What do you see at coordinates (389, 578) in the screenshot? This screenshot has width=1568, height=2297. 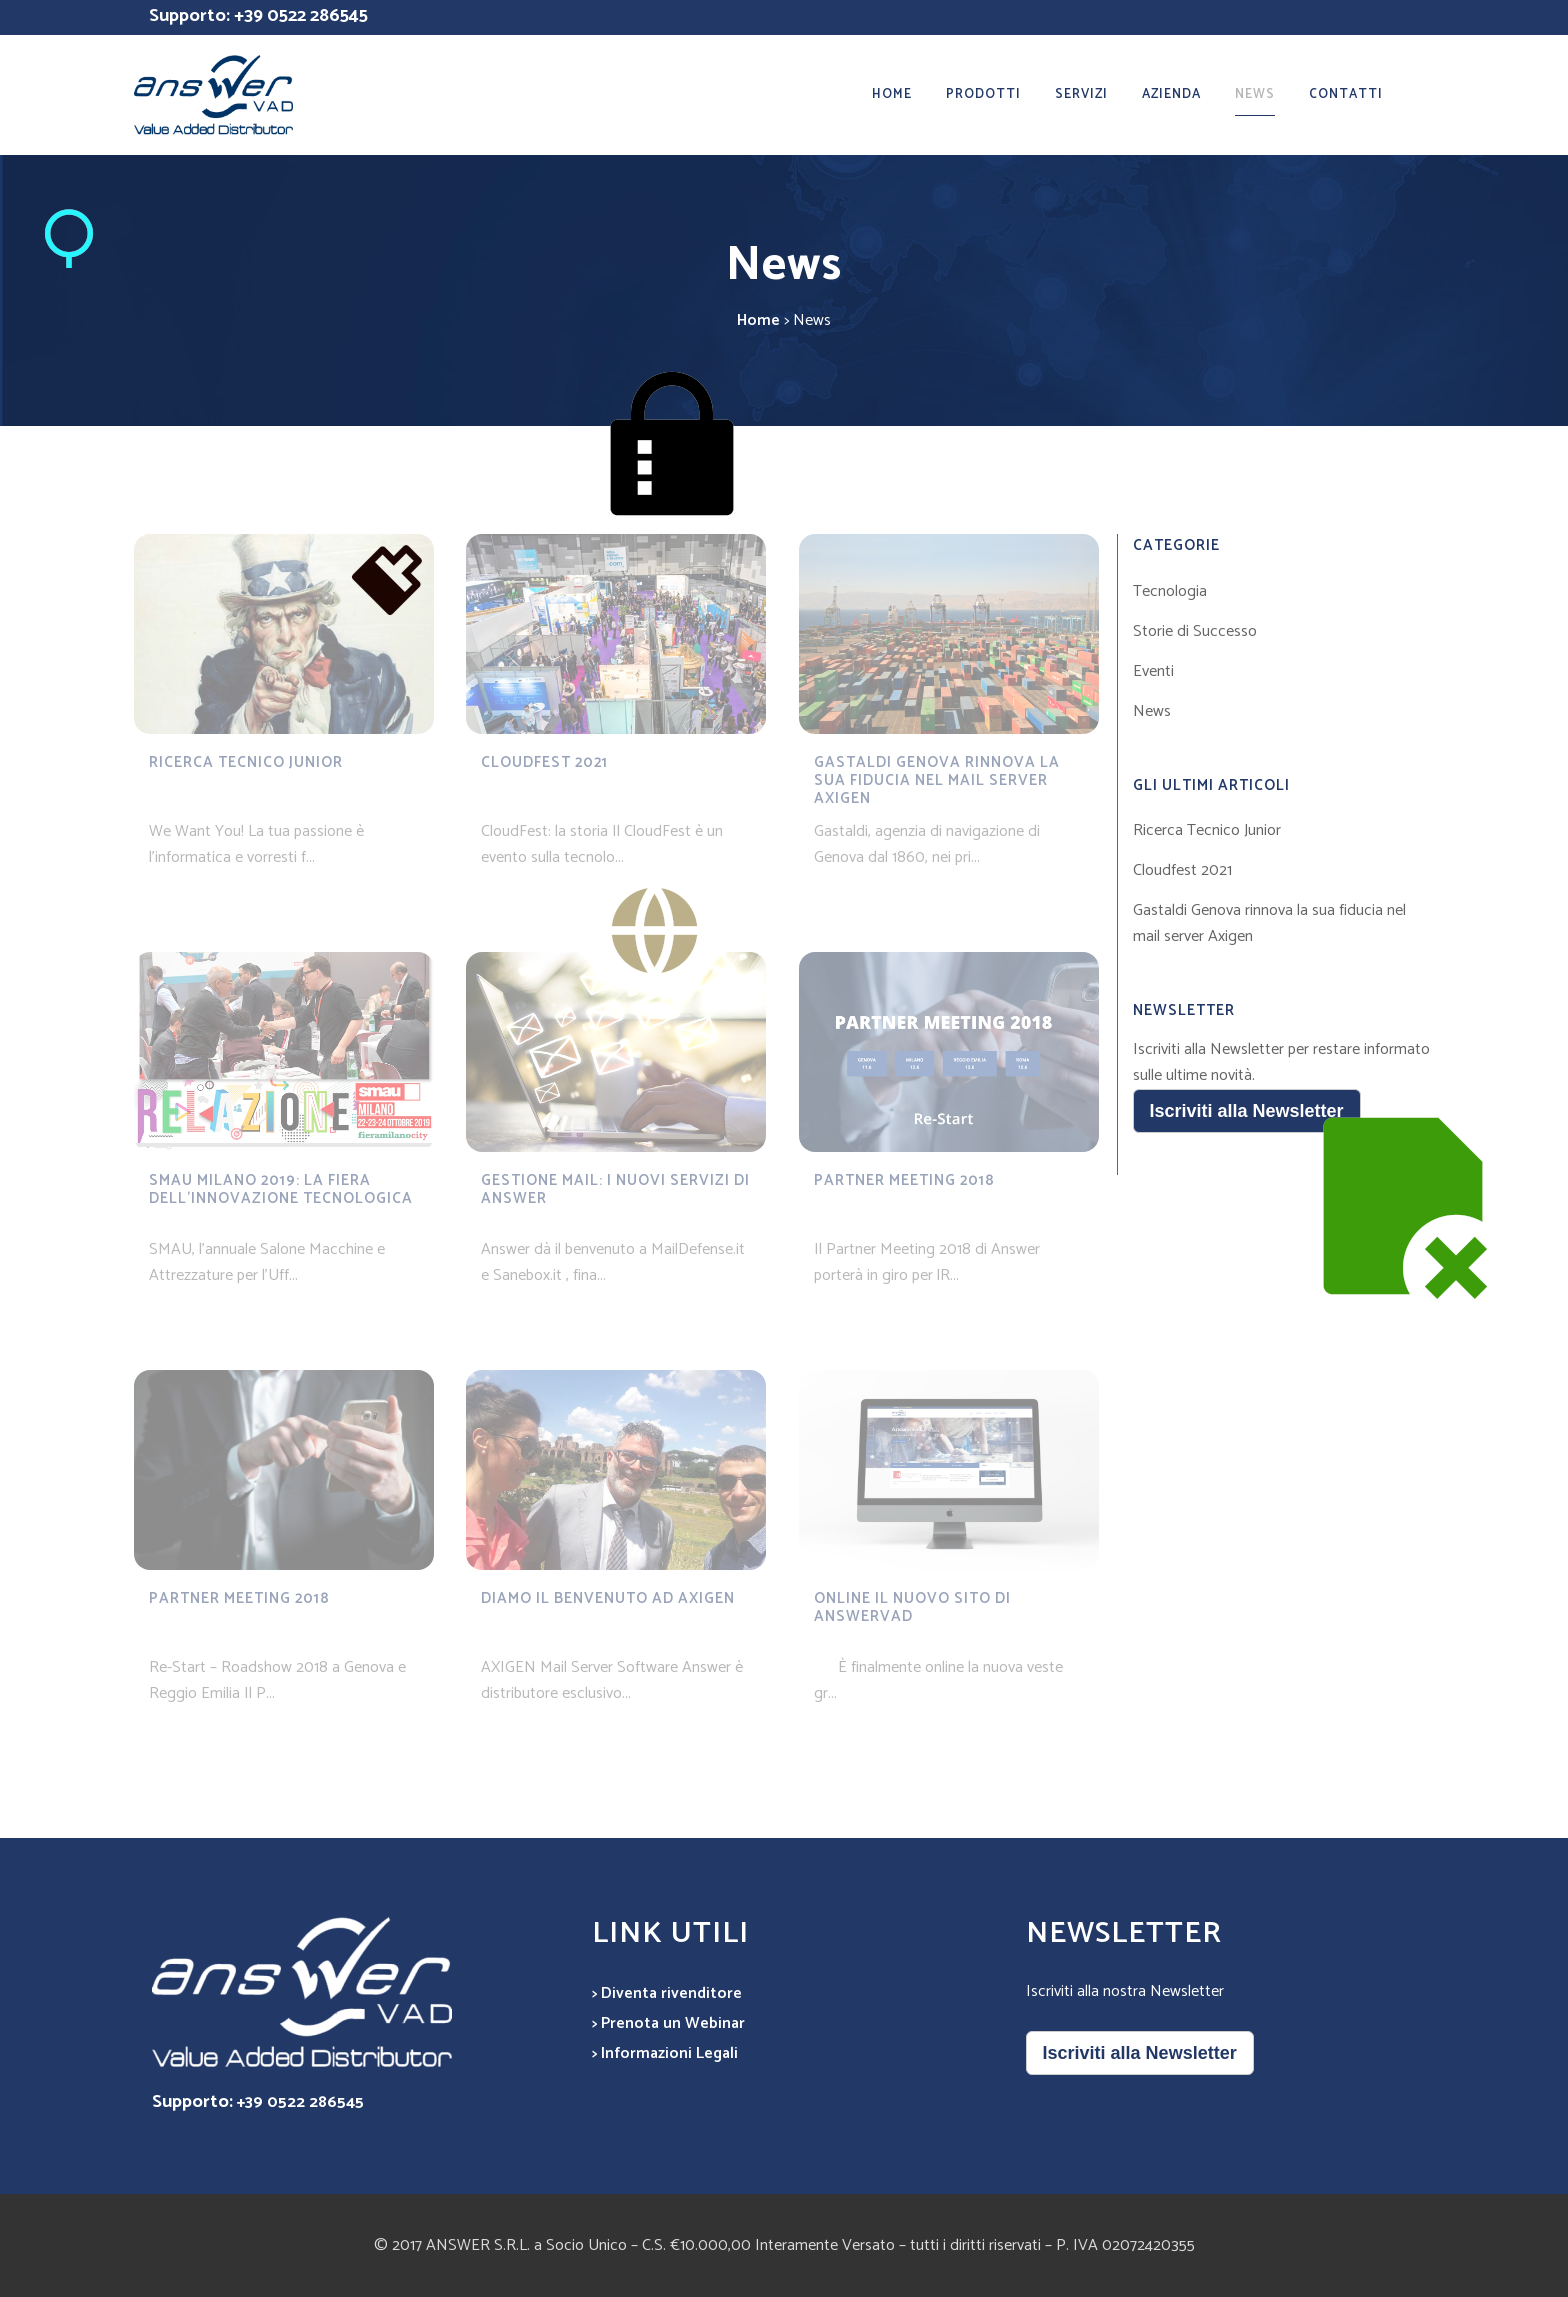 I see `access brush or painting tools` at bounding box center [389, 578].